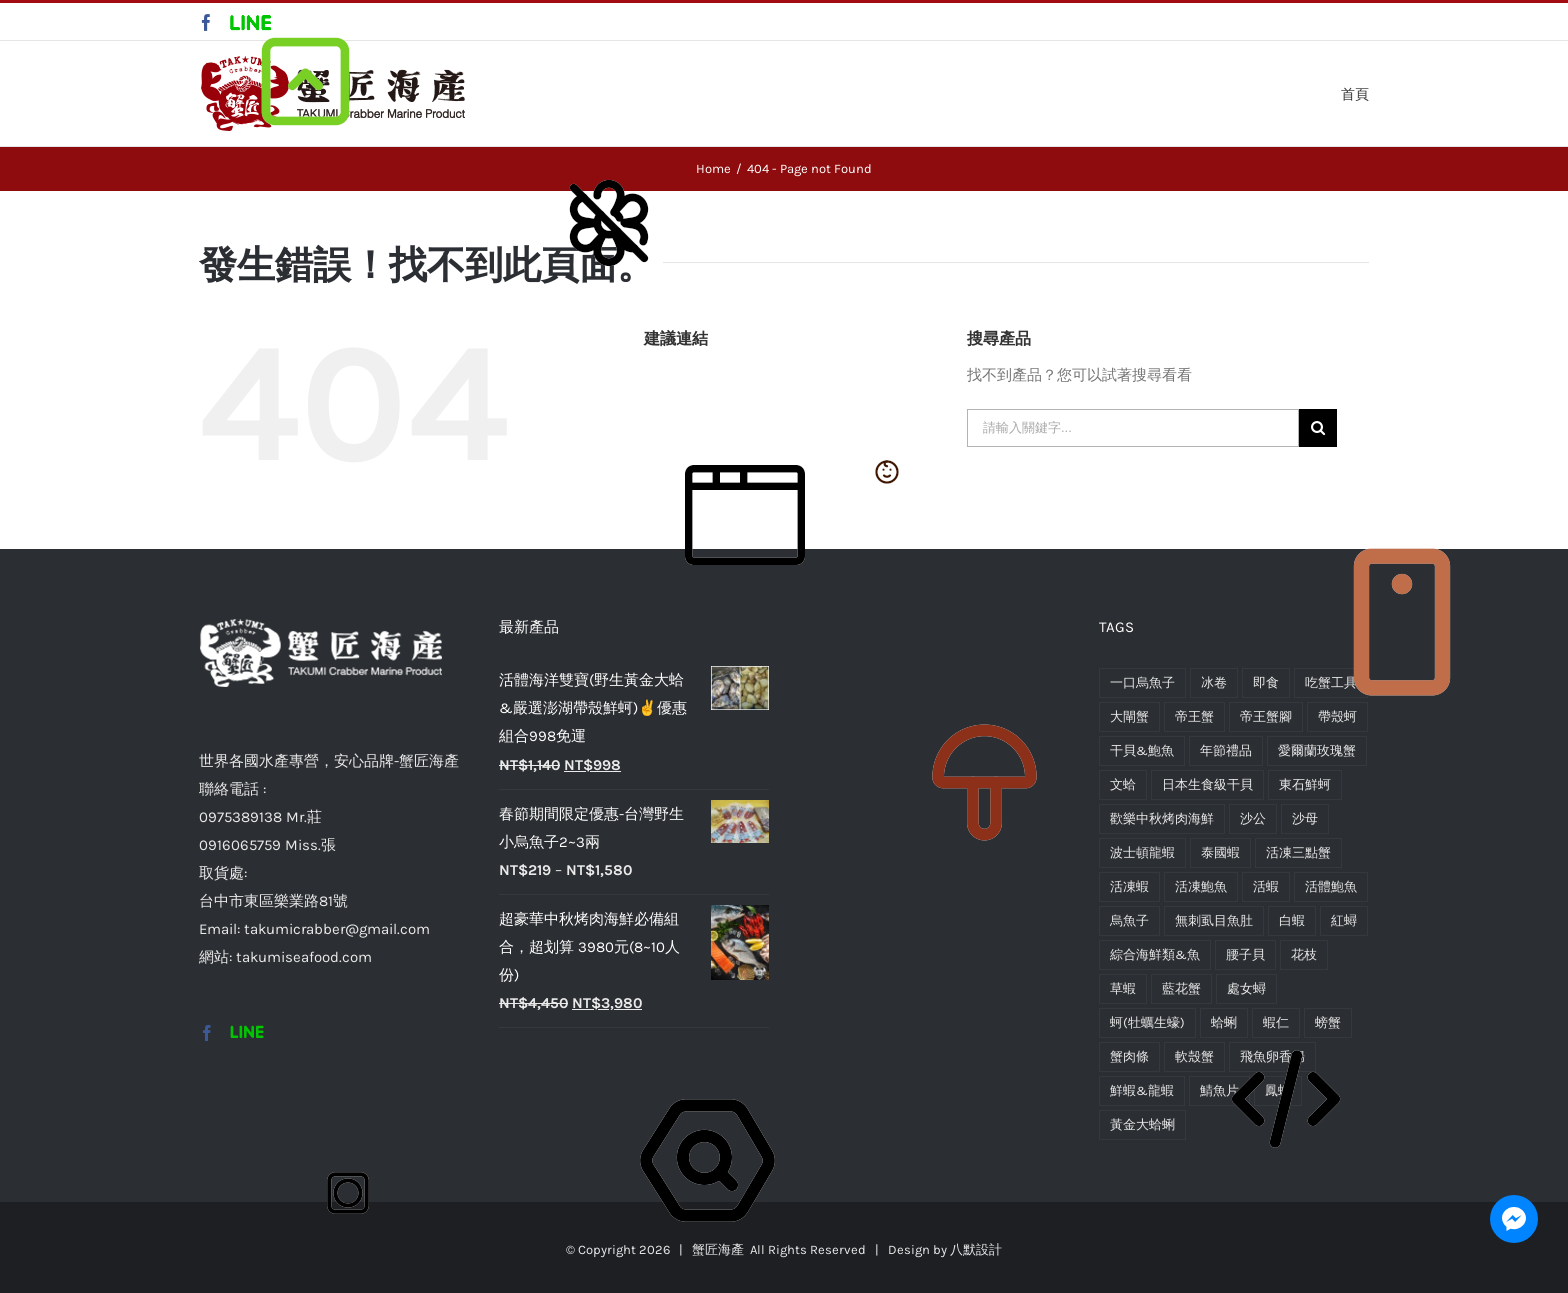 The image size is (1568, 1293). What do you see at coordinates (305, 81) in the screenshot?
I see `collapse or minimize a section` at bounding box center [305, 81].